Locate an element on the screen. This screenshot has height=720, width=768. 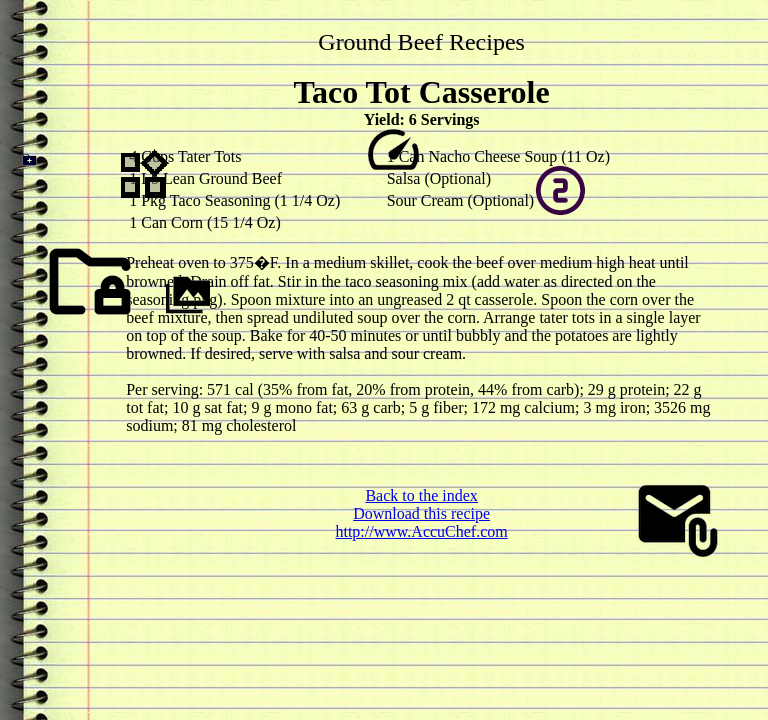
access widgets or app shortcuts is located at coordinates (143, 175).